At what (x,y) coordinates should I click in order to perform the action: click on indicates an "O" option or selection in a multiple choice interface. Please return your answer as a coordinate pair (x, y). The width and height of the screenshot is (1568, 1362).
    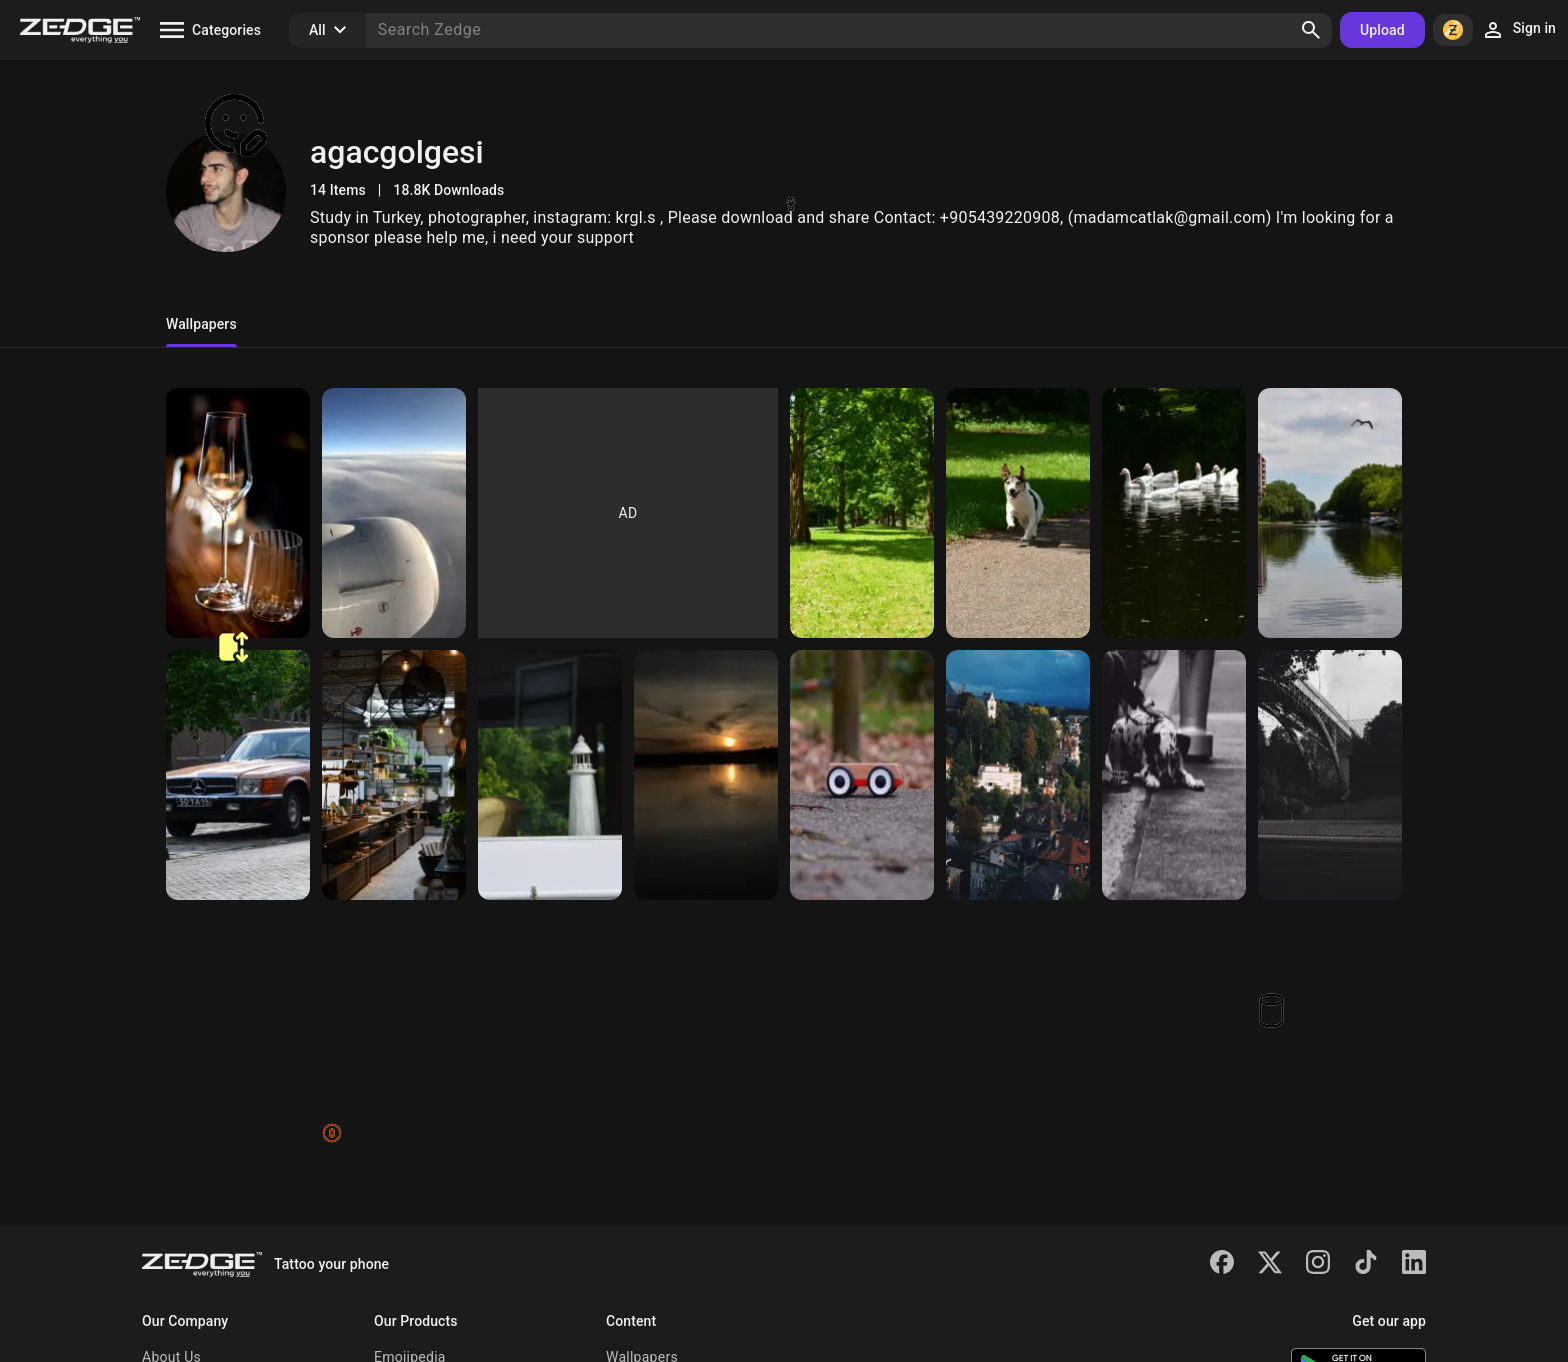
    Looking at the image, I should click on (332, 1133).